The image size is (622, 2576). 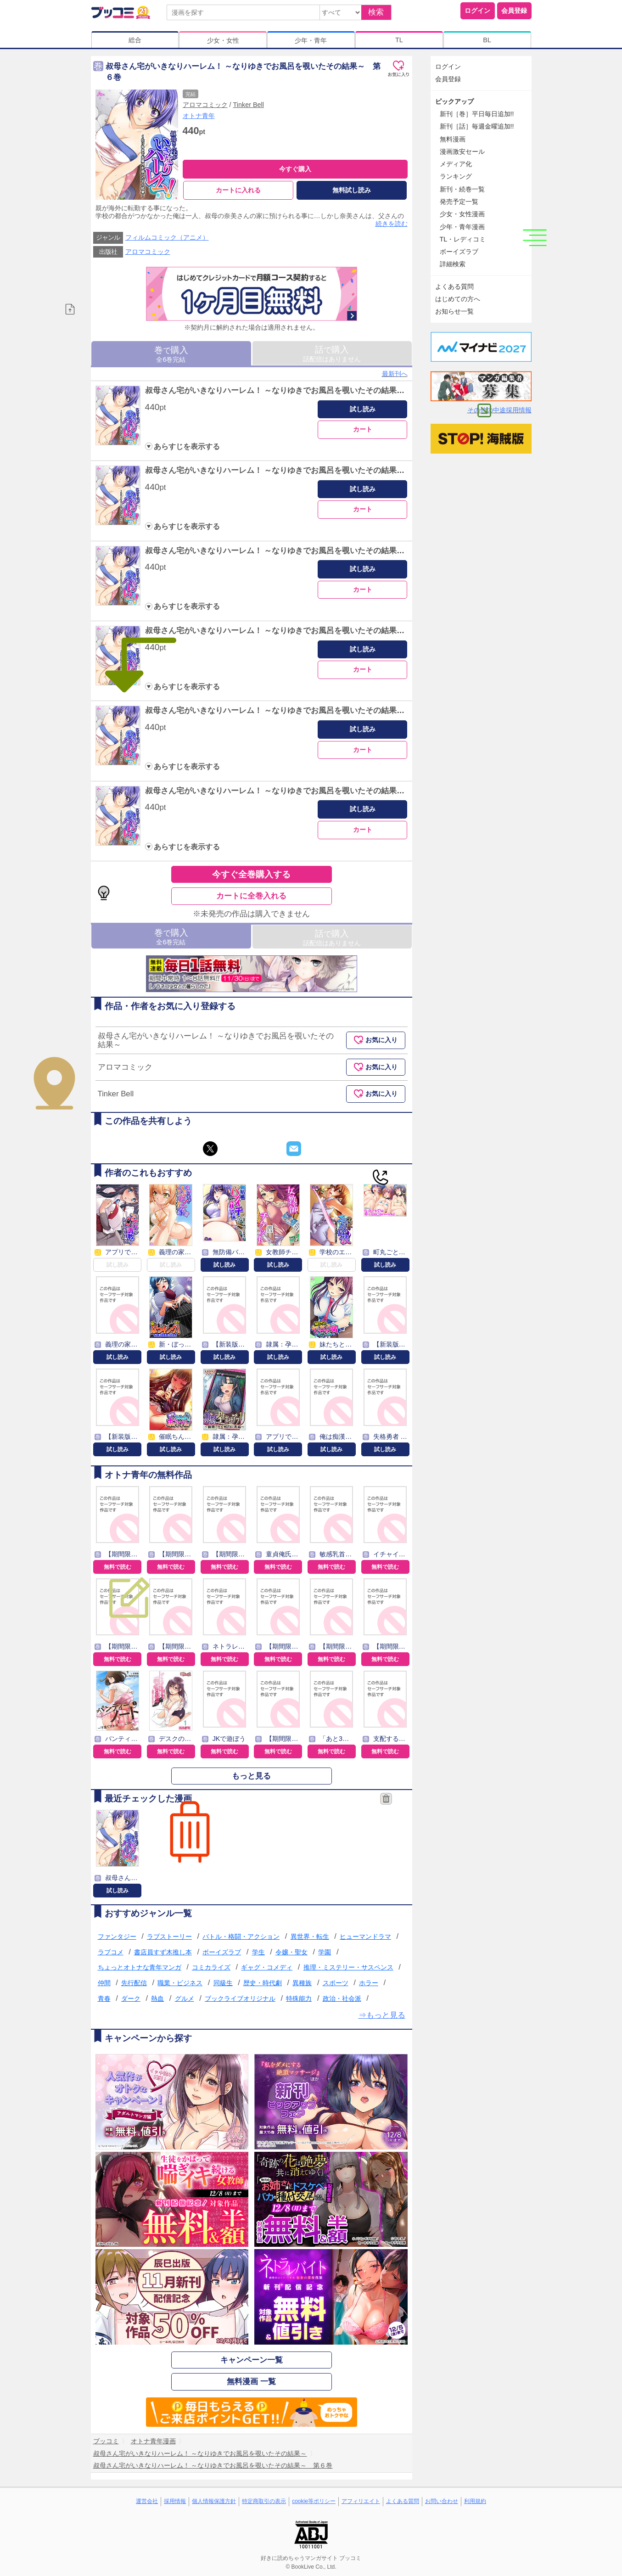 What do you see at coordinates (190, 1833) in the screenshot?
I see `manage travel or trip details` at bounding box center [190, 1833].